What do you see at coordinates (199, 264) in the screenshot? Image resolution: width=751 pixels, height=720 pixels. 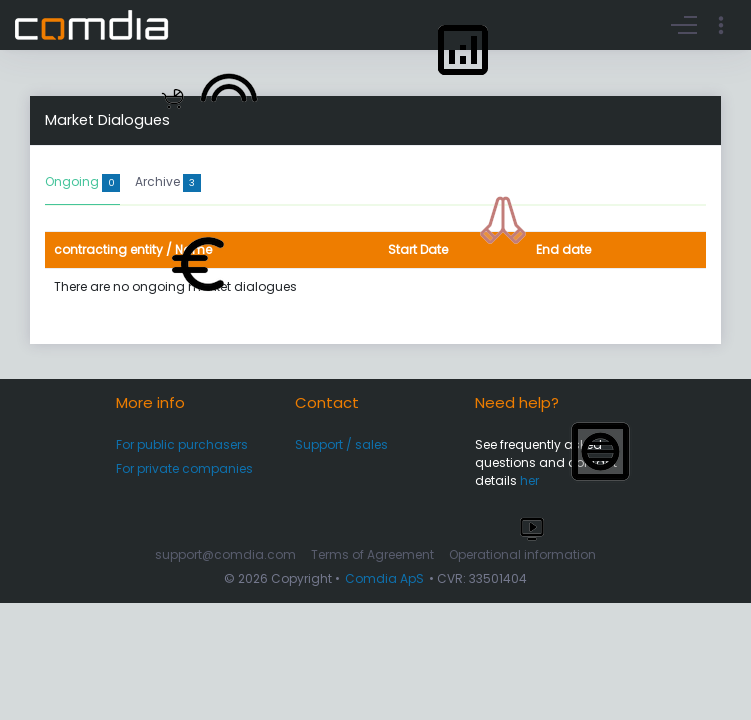 I see `view pricing in euros` at bounding box center [199, 264].